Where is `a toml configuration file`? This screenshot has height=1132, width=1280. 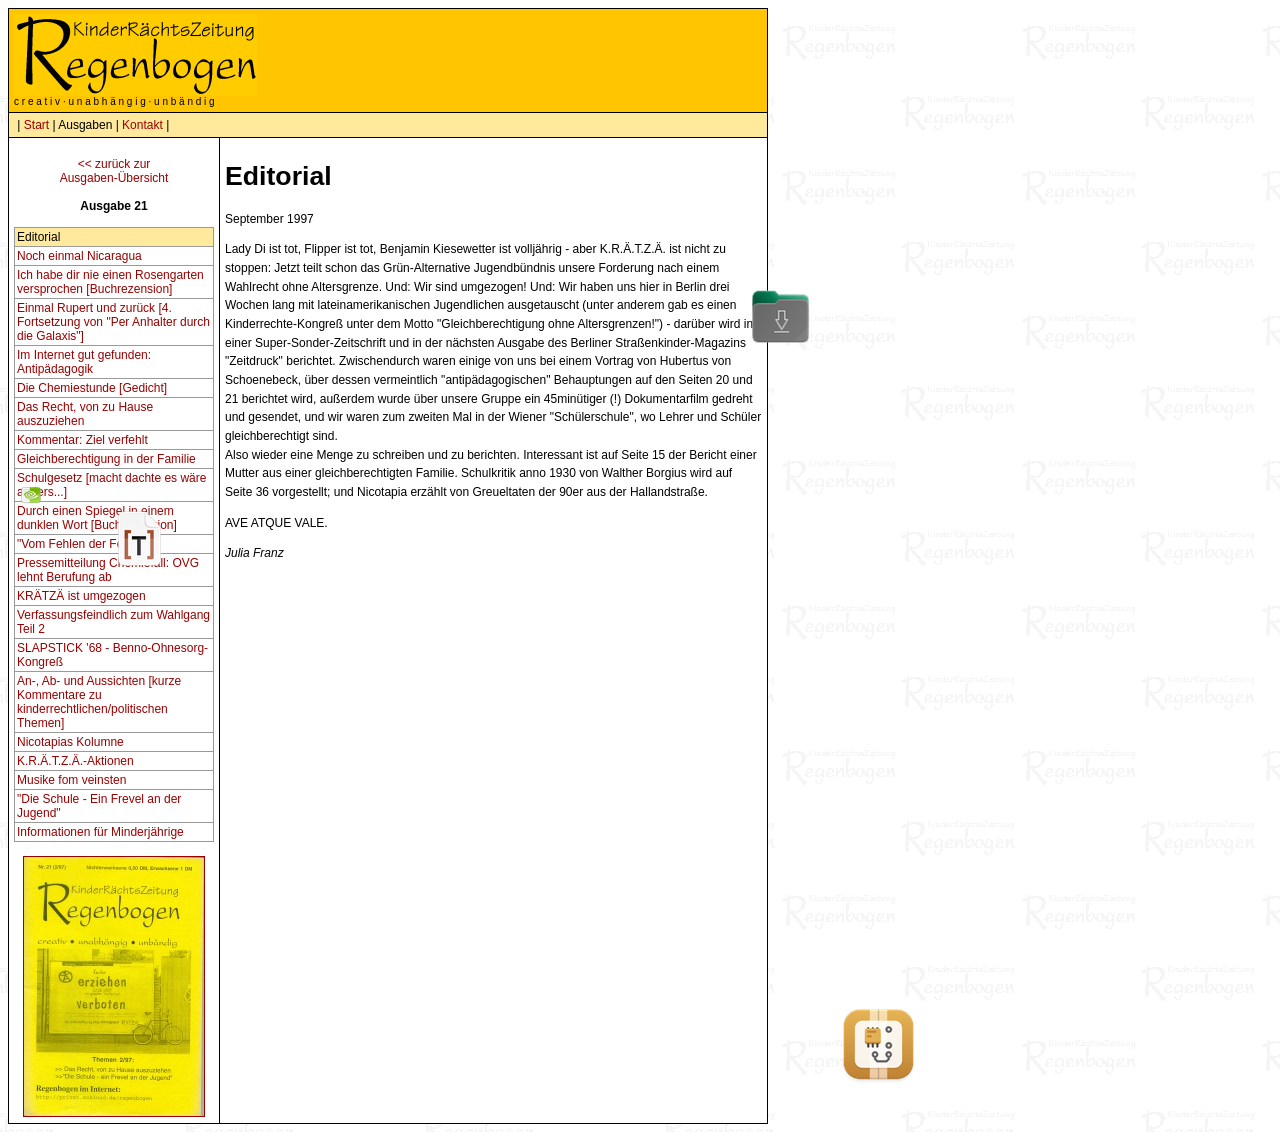 a toml configuration file is located at coordinates (139, 538).